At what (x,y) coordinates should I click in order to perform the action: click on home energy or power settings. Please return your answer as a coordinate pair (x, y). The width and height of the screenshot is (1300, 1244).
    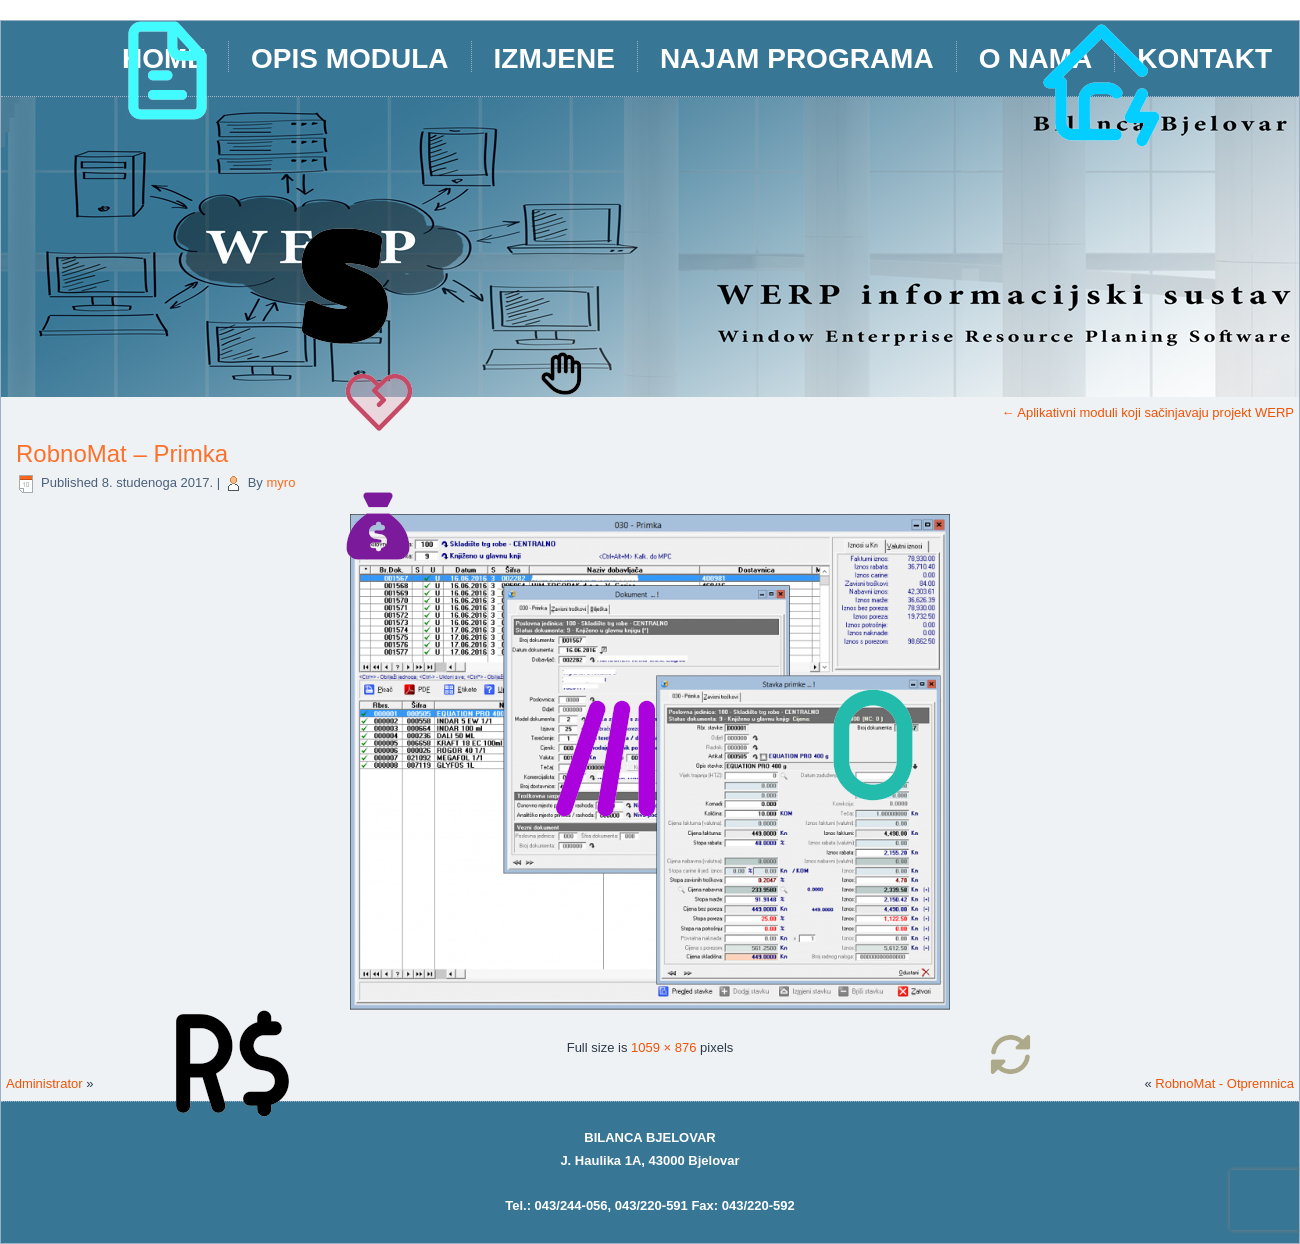
    Looking at the image, I should click on (1101, 82).